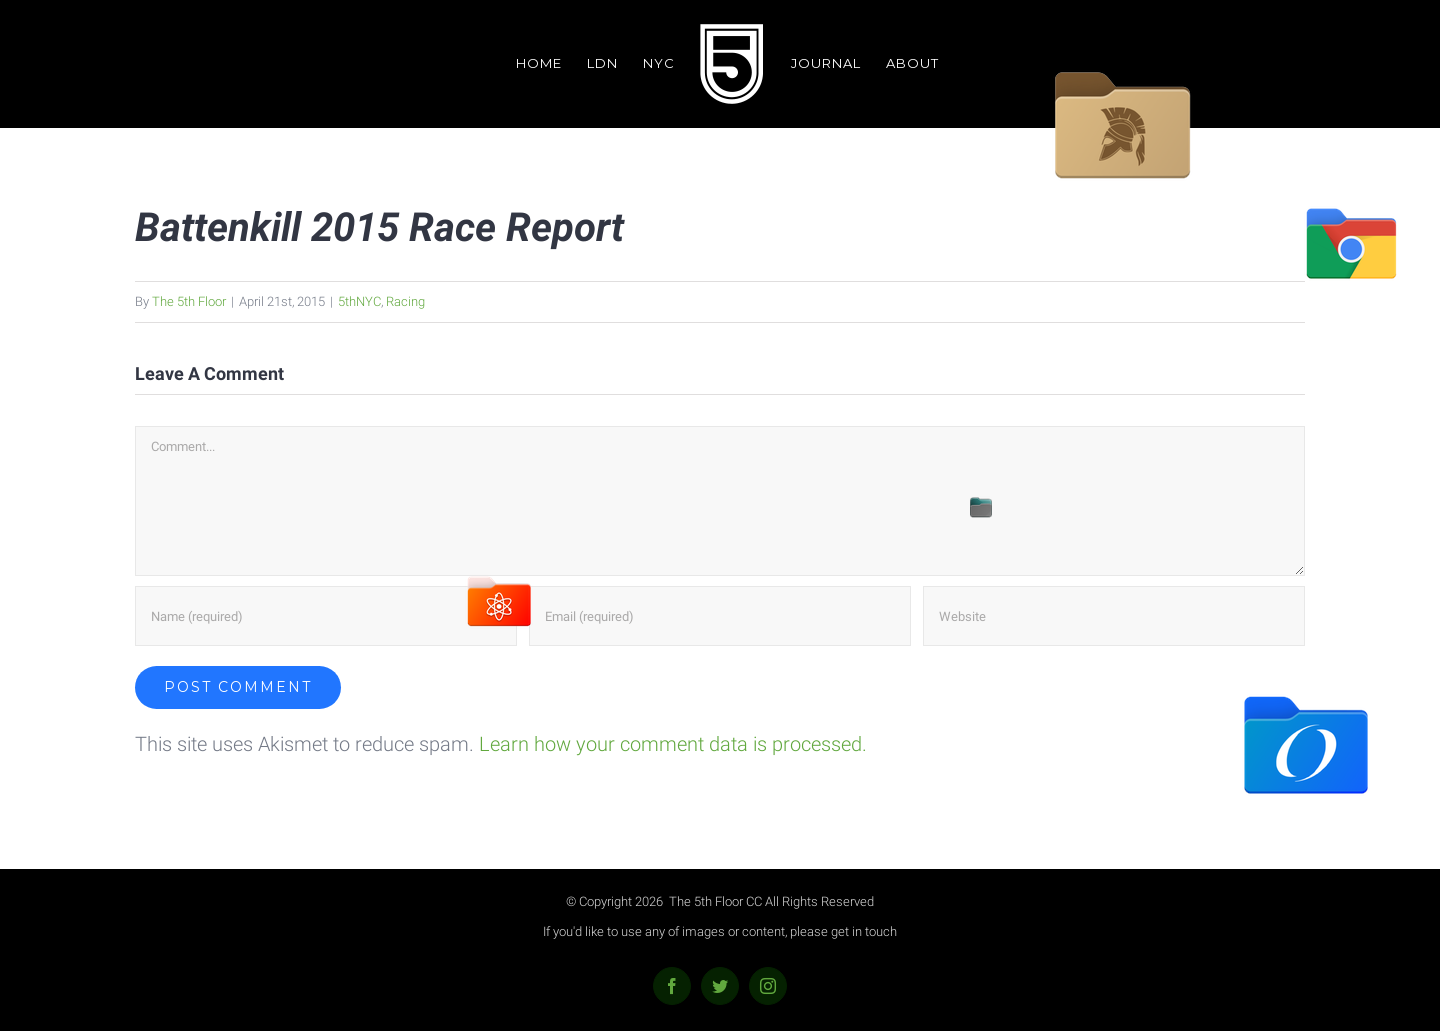 Image resolution: width=1440 pixels, height=1032 pixels. I want to click on open folder containing Google Chrome files, so click(1351, 246).